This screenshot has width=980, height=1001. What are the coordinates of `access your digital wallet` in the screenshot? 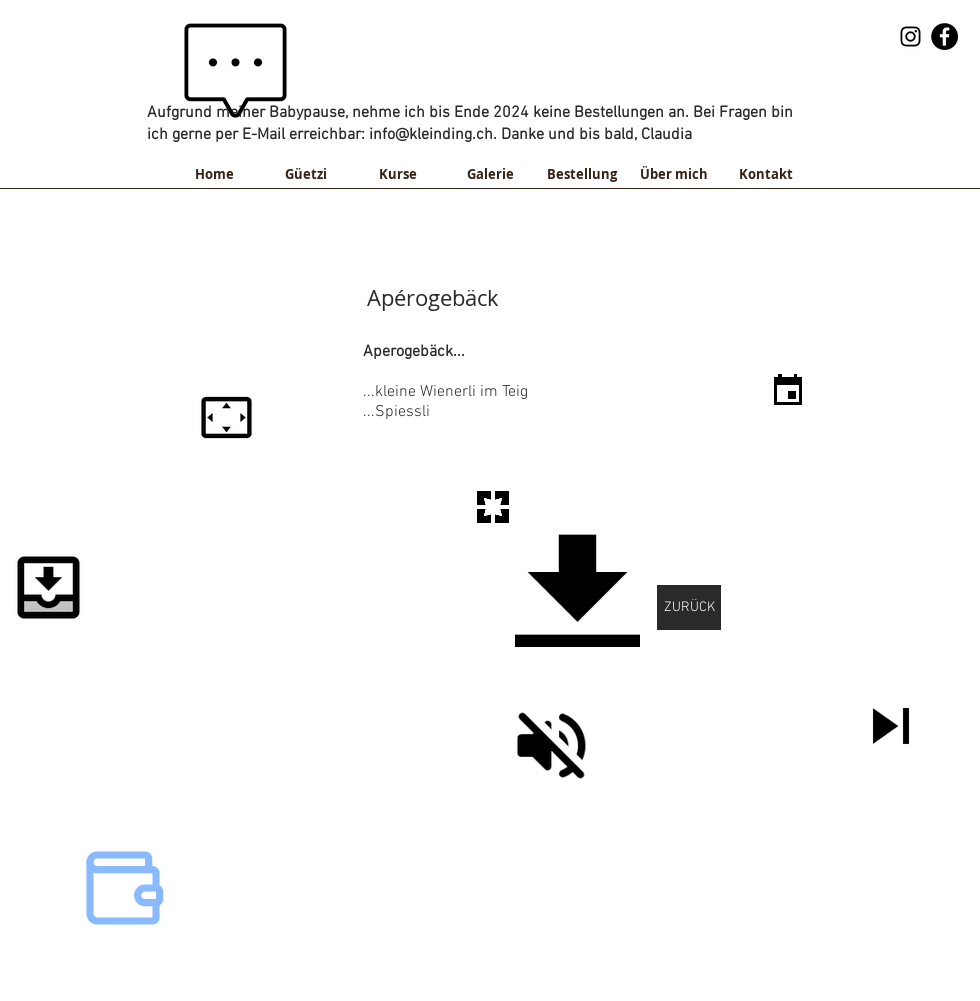 It's located at (123, 888).